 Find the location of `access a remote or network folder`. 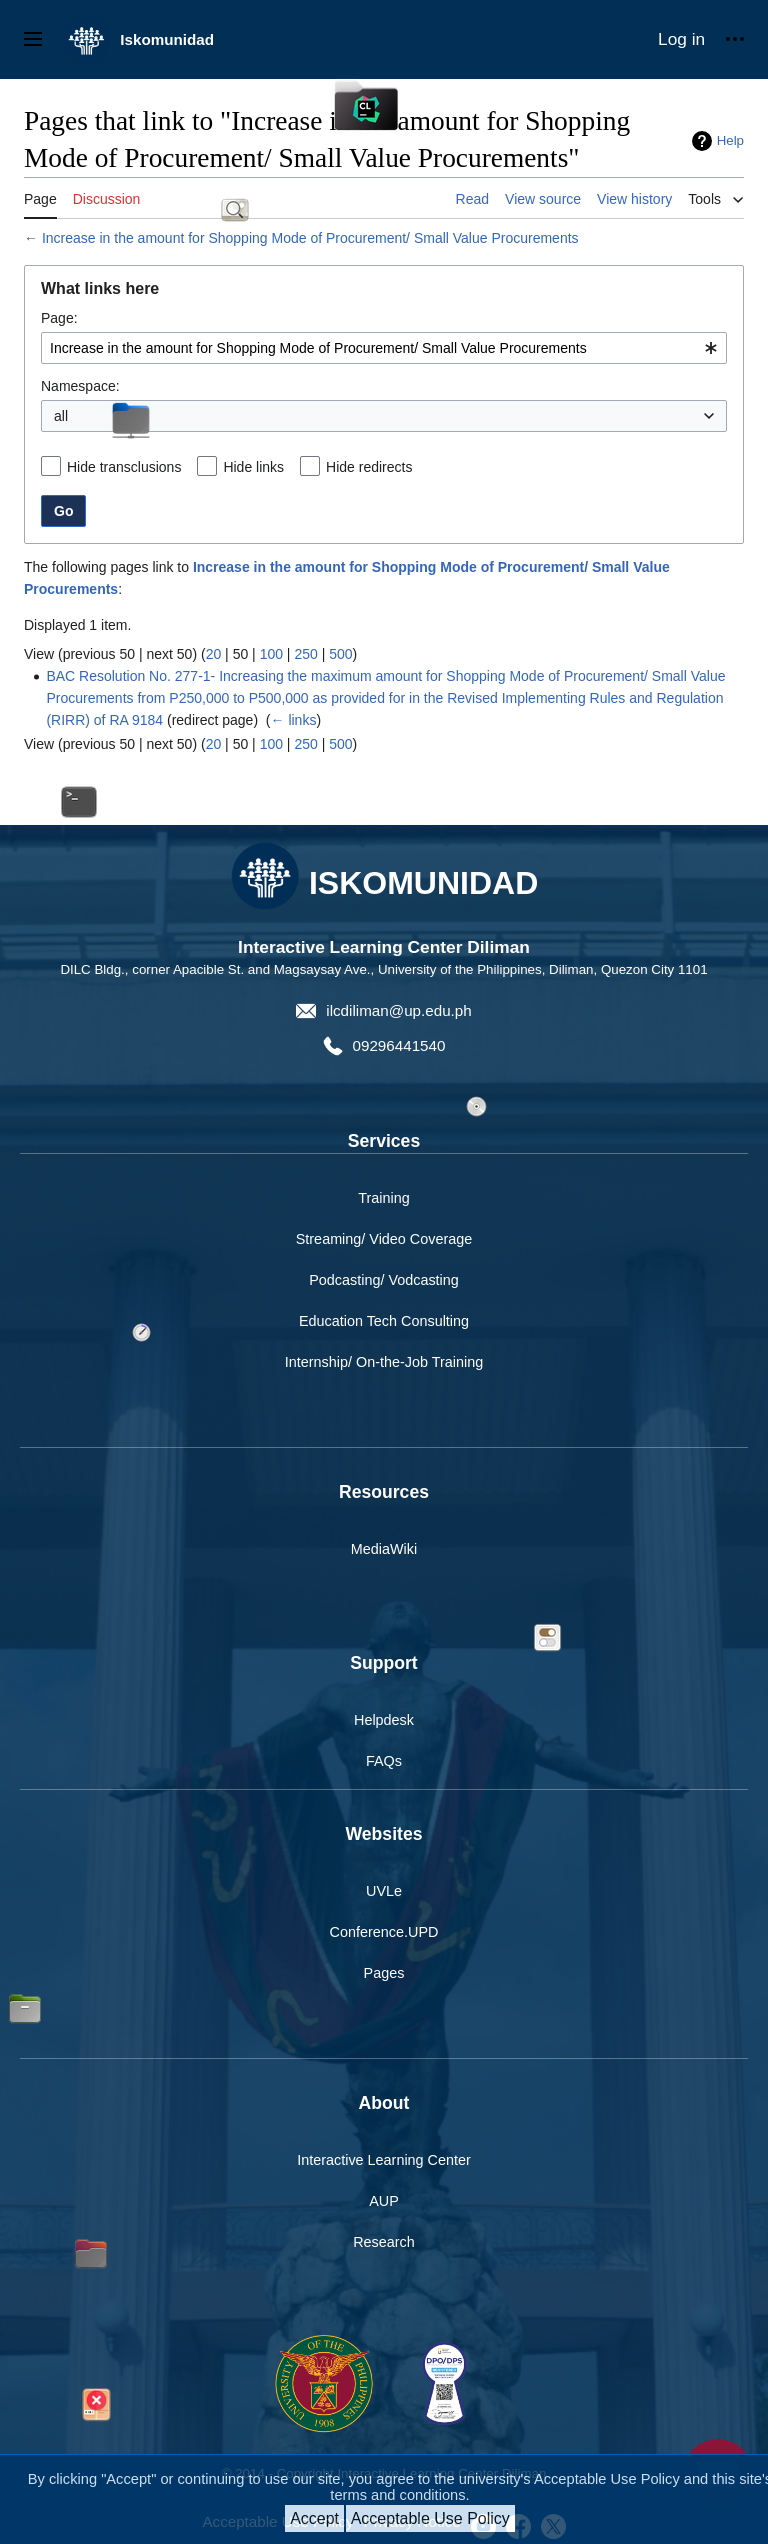

access a remote or network folder is located at coordinates (131, 420).